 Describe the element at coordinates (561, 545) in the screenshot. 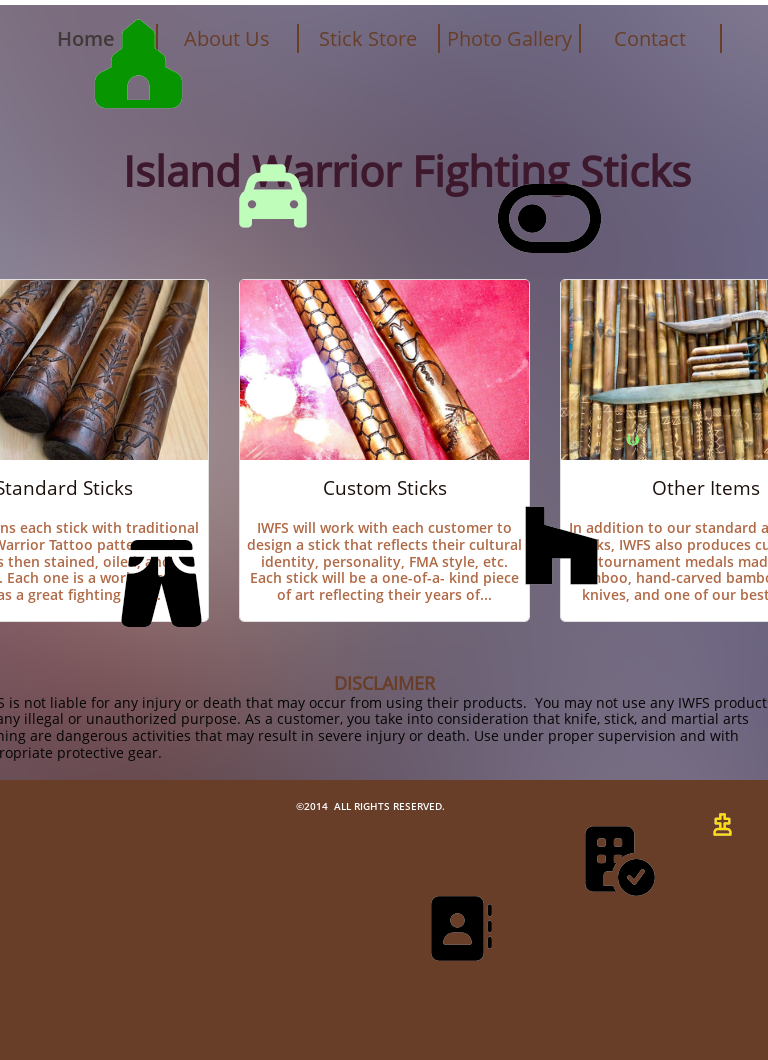

I see `open the Houzz app` at that location.